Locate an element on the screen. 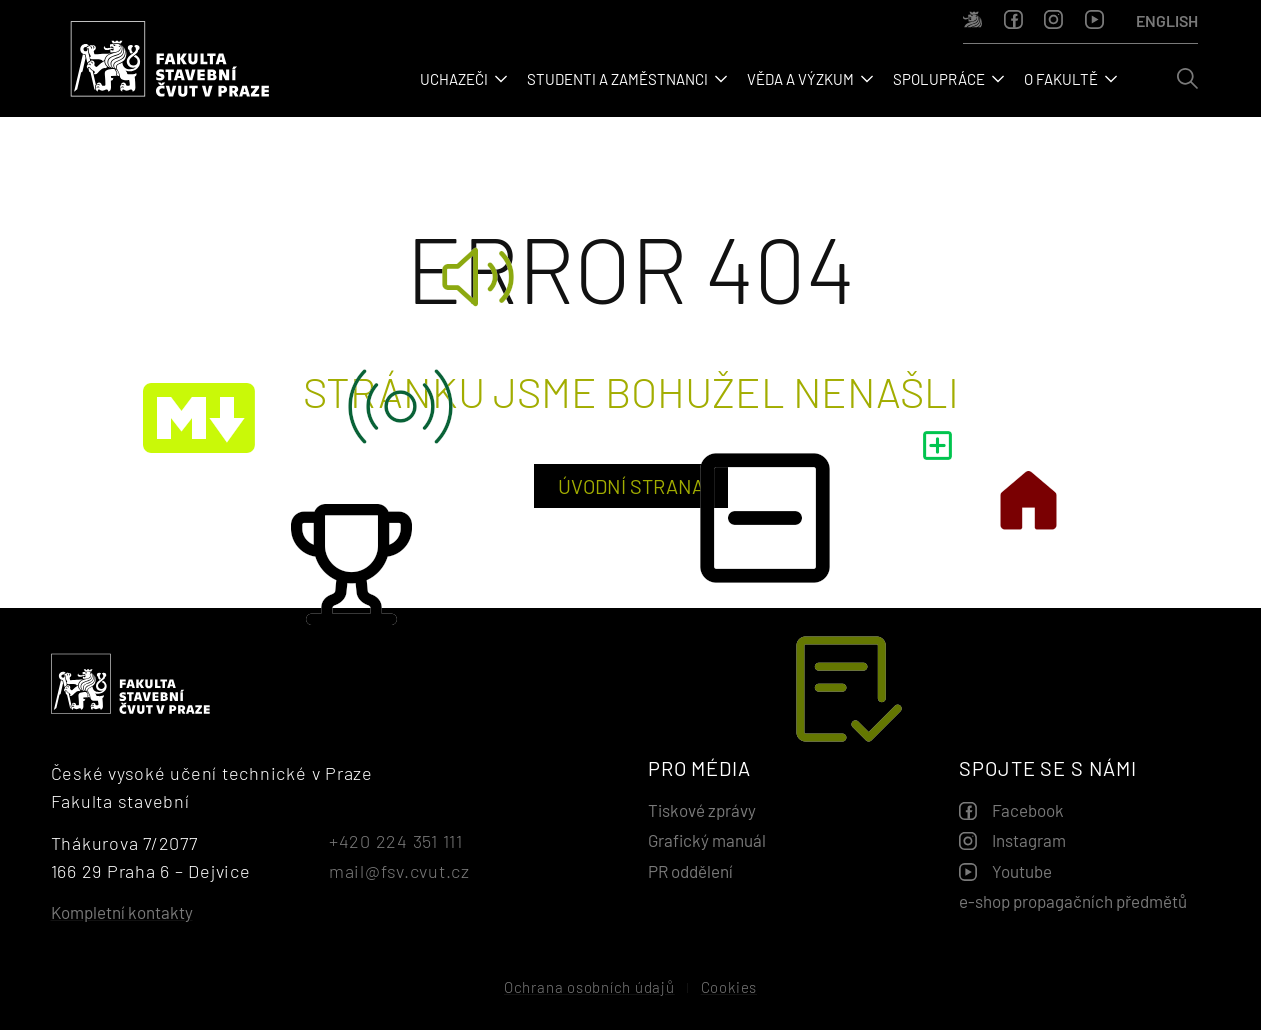 The image size is (1261, 1030). format text using markdown is located at coordinates (199, 418).